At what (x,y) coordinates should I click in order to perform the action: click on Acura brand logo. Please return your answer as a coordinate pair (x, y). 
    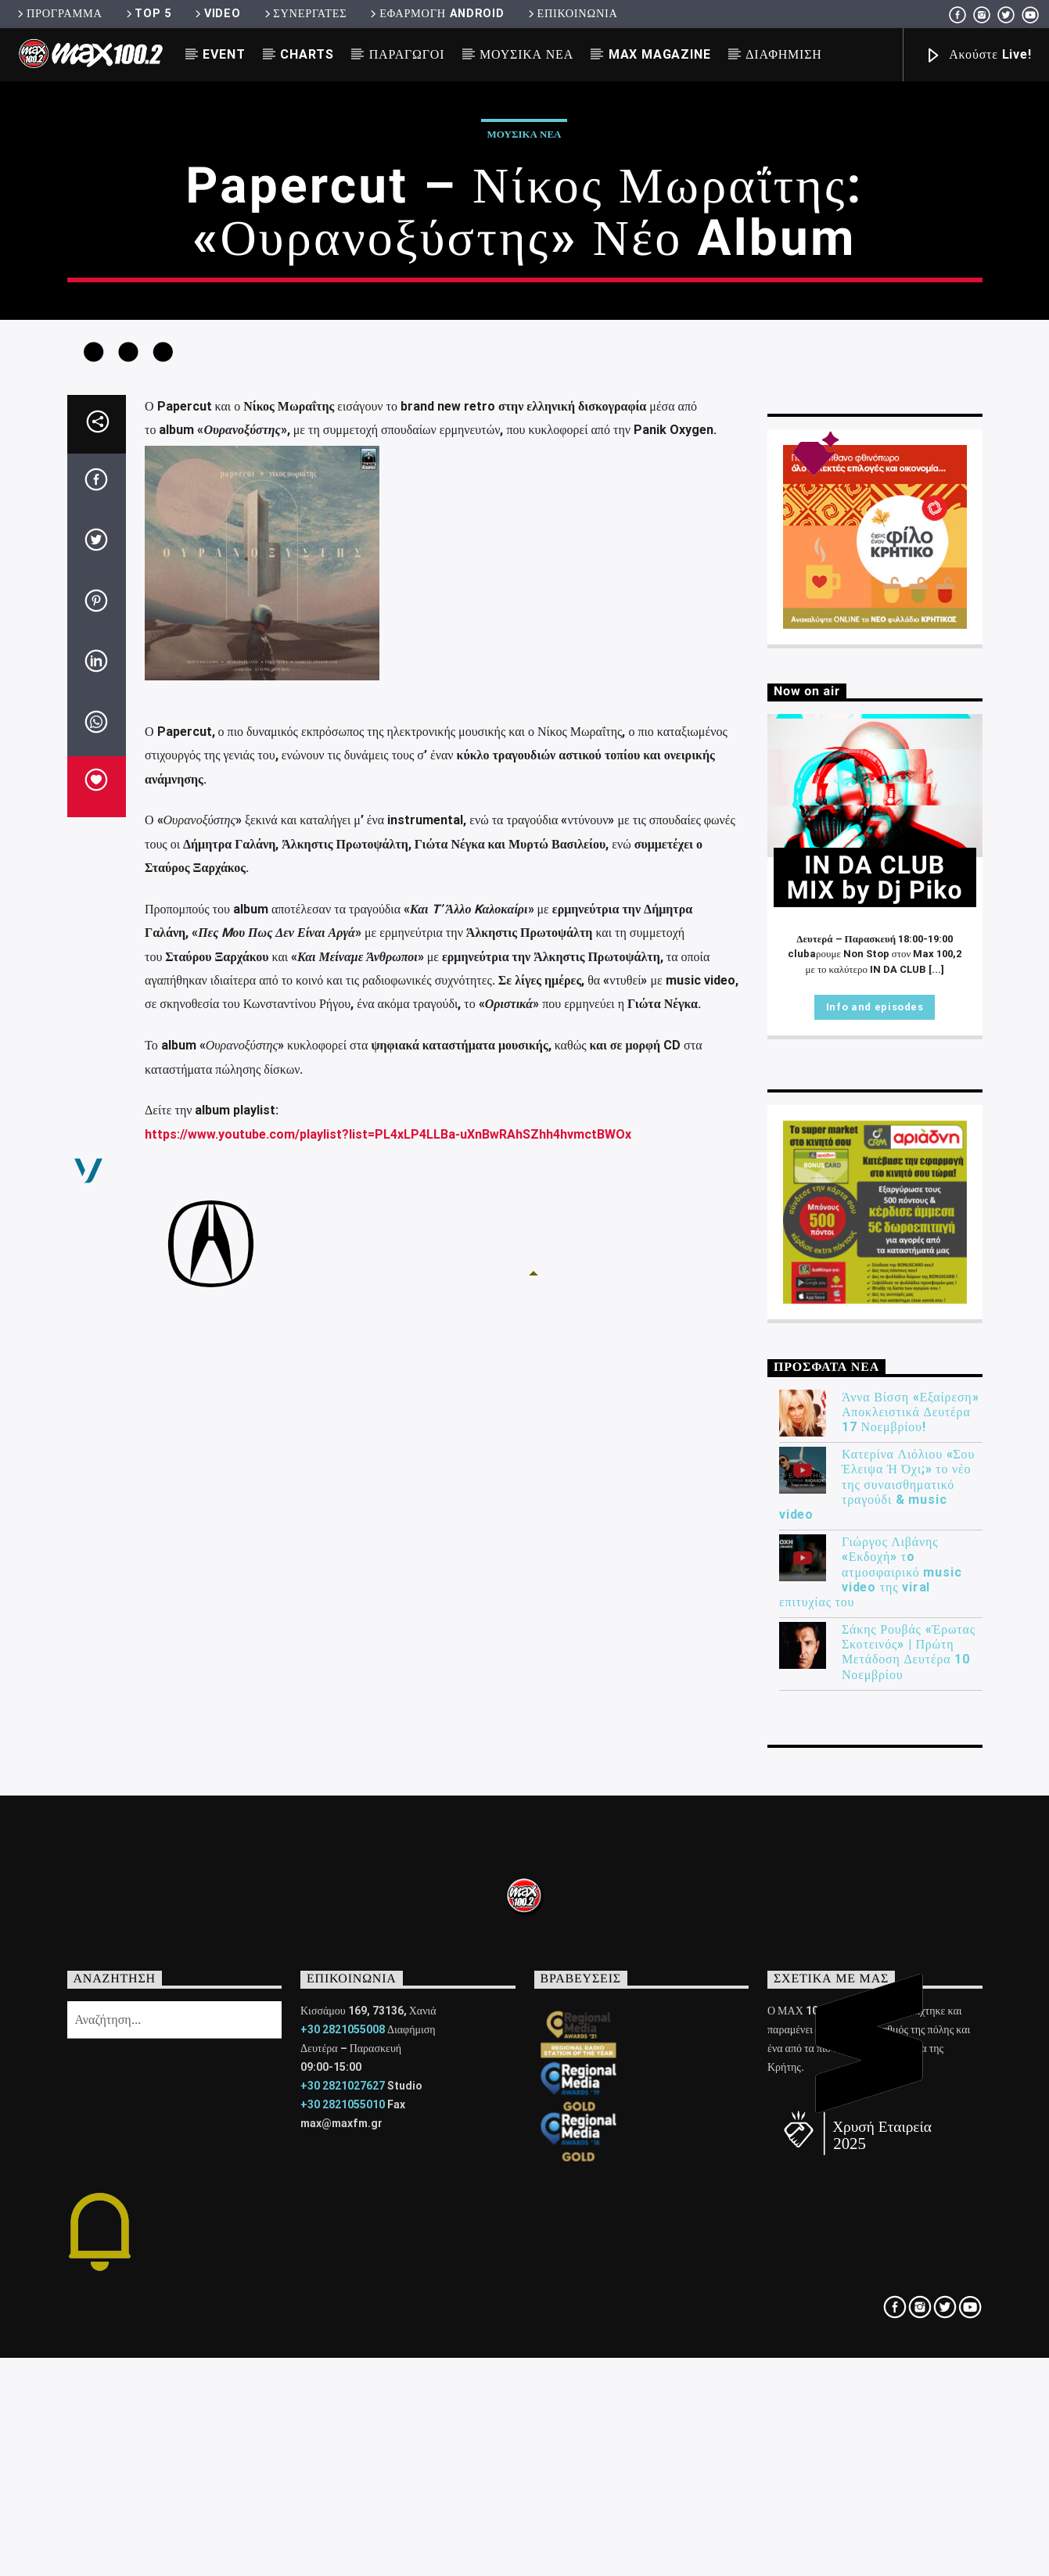
    Looking at the image, I should click on (210, 1243).